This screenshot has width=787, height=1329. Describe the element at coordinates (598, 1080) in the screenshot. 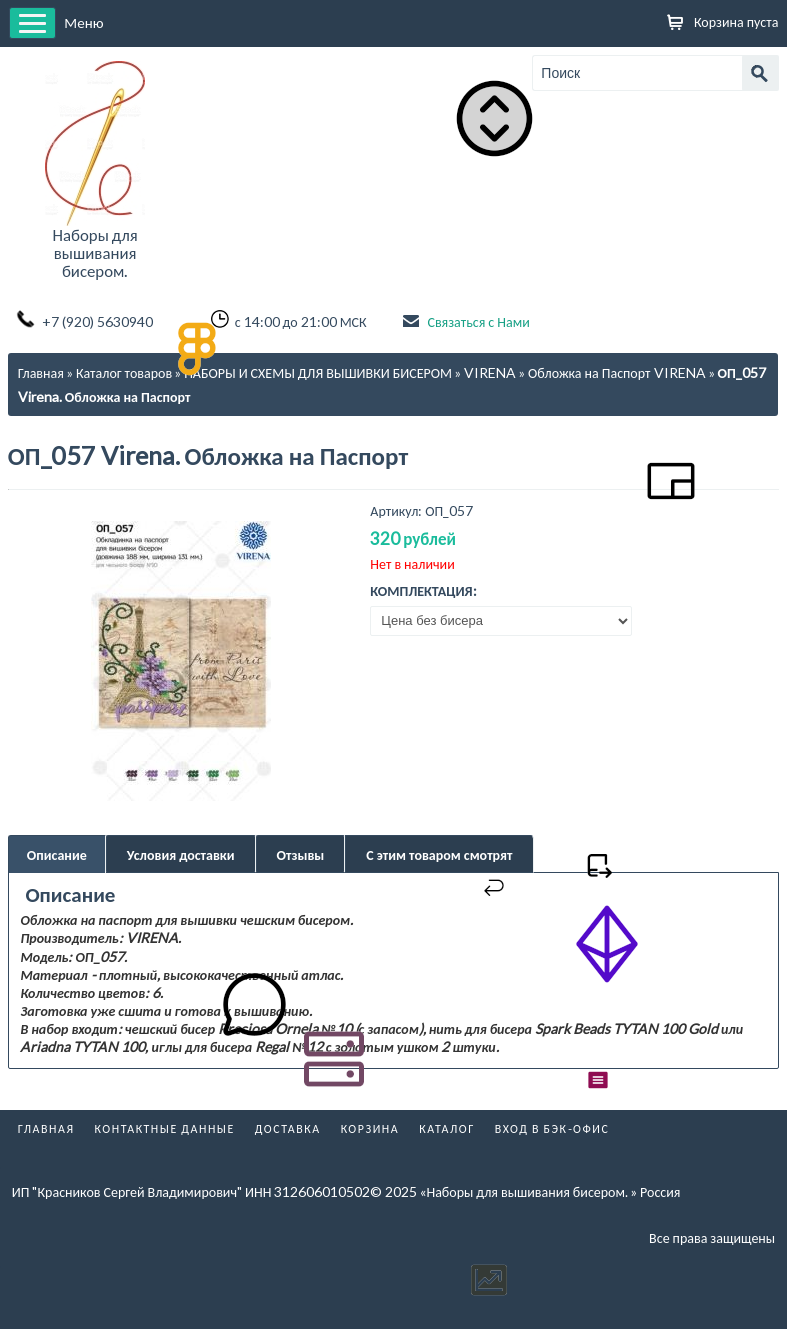

I see `view article or document content` at that location.